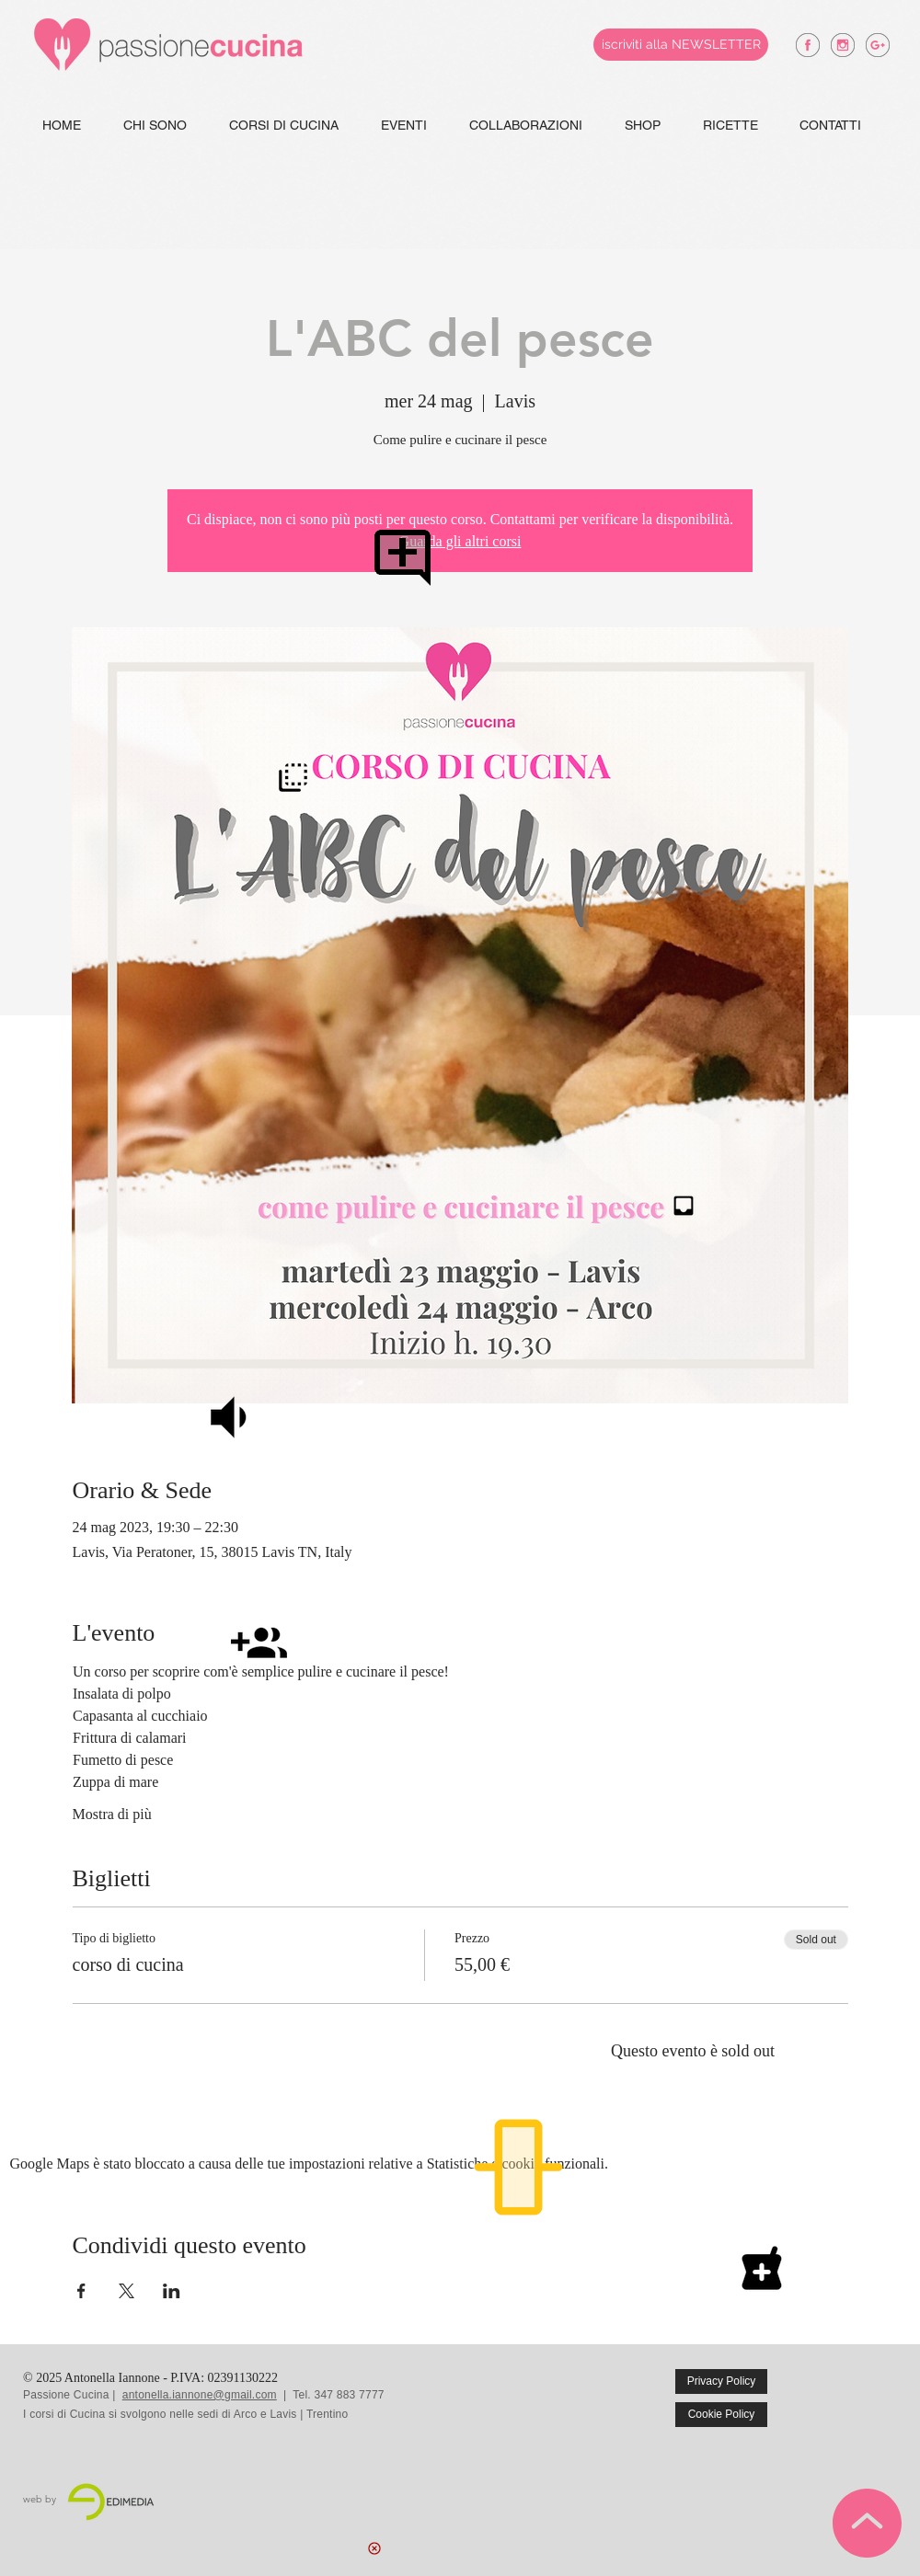 This screenshot has width=920, height=2576. I want to click on find nearby pharmacies, so click(762, 2270).